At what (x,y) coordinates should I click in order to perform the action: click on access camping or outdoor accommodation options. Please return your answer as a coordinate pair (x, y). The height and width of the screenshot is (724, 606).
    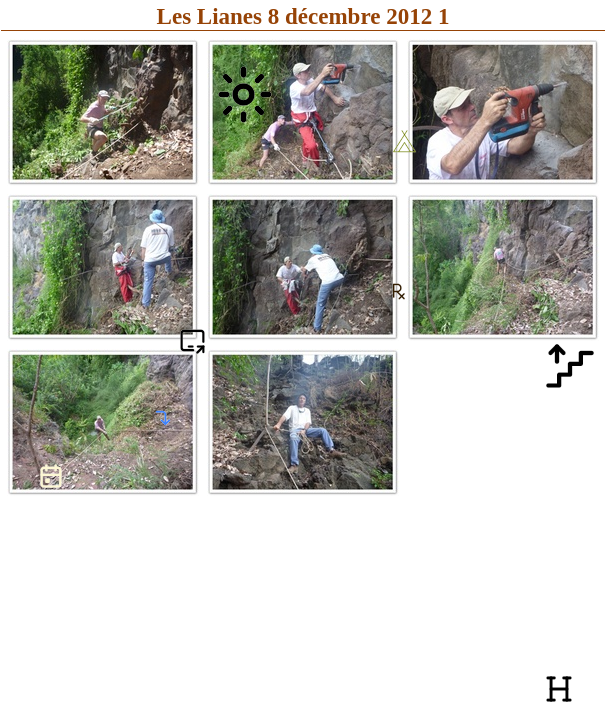
    Looking at the image, I should click on (404, 142).